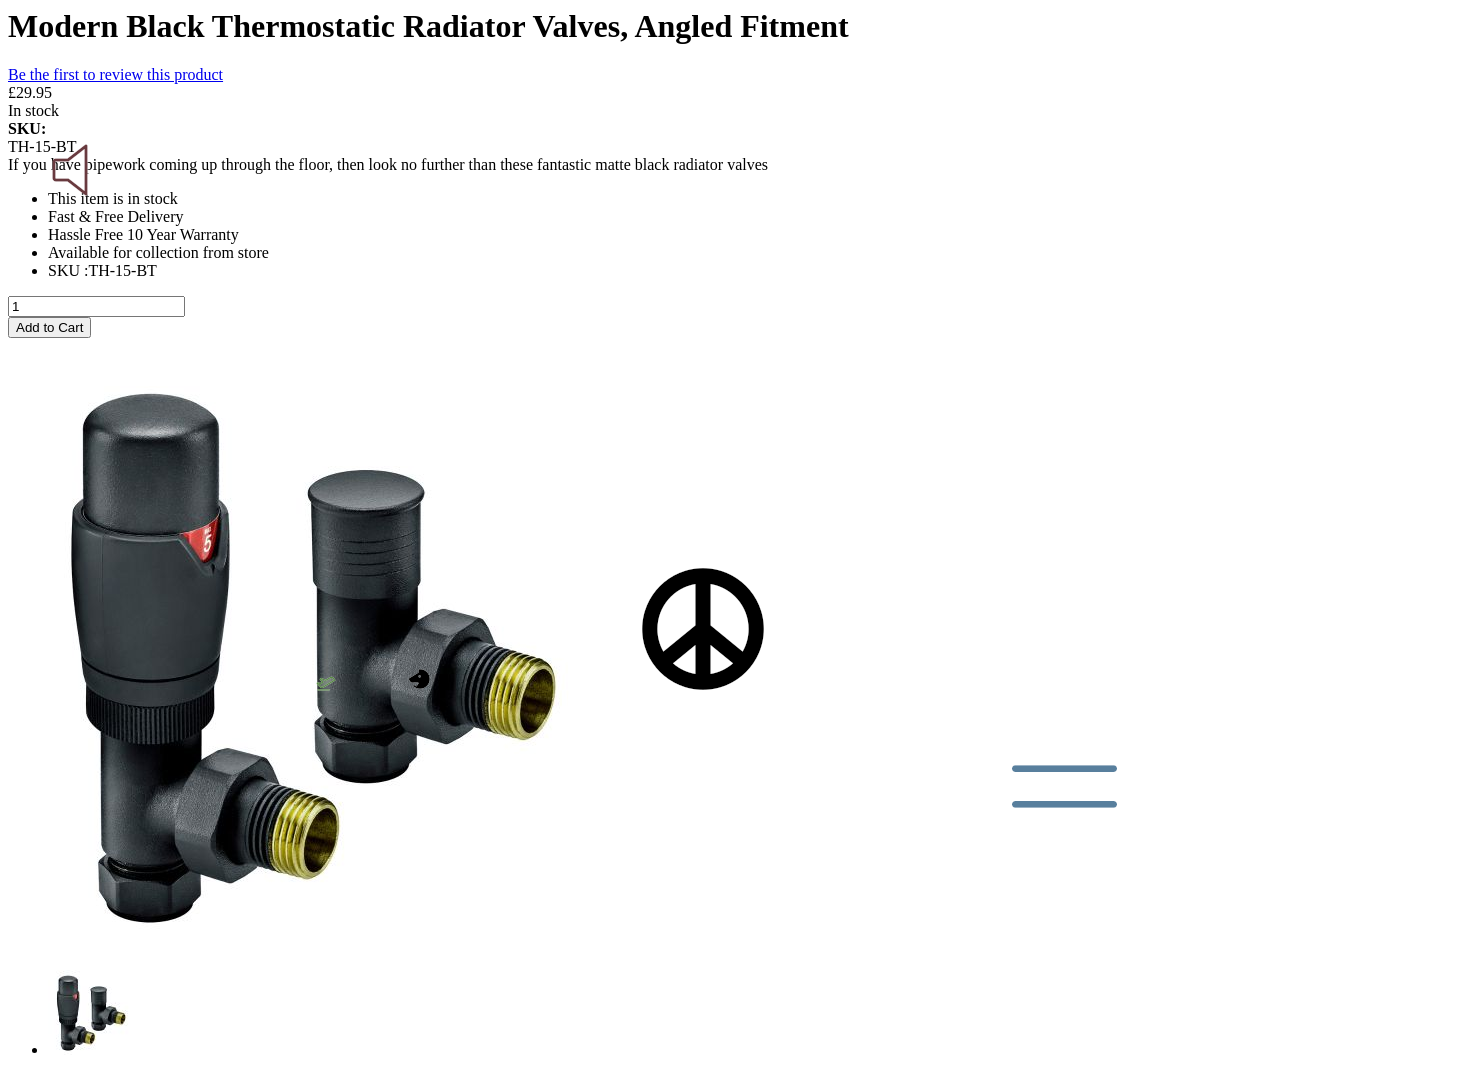  Describe the element at coordinates (703, 629) in the screenshot. I see `indicates a peaceful or non-violent state` at that location.